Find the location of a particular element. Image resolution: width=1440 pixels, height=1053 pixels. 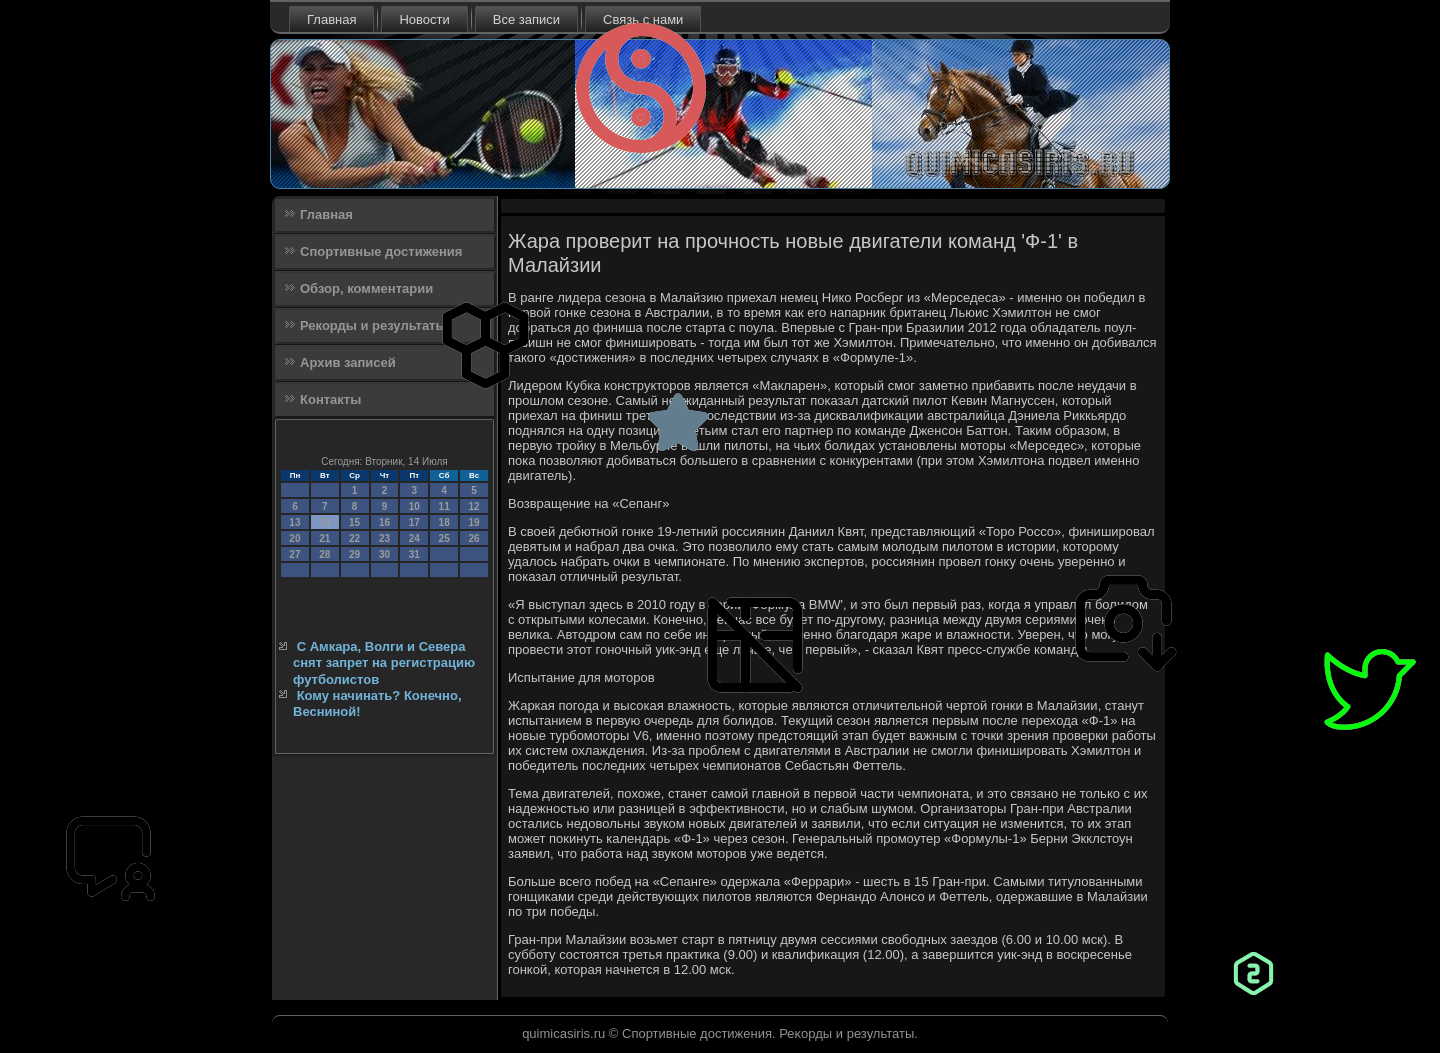

disable table view is located at coordinates (755, 645).